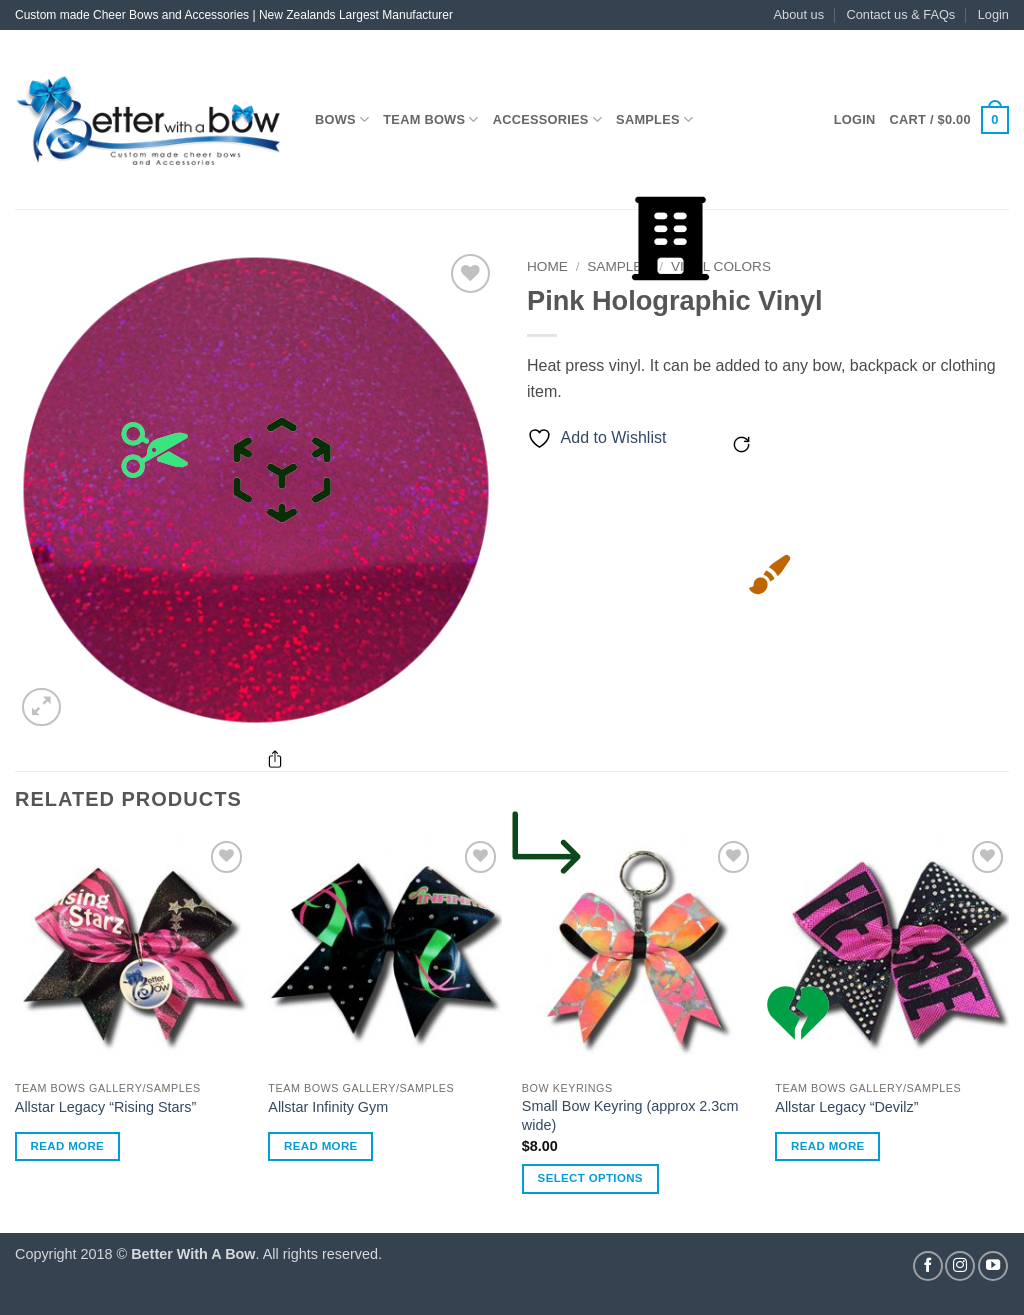 The height and width of the screenshot is (1315, 1024). I want to click on navigate to a nested or child item, so click(546, 842).